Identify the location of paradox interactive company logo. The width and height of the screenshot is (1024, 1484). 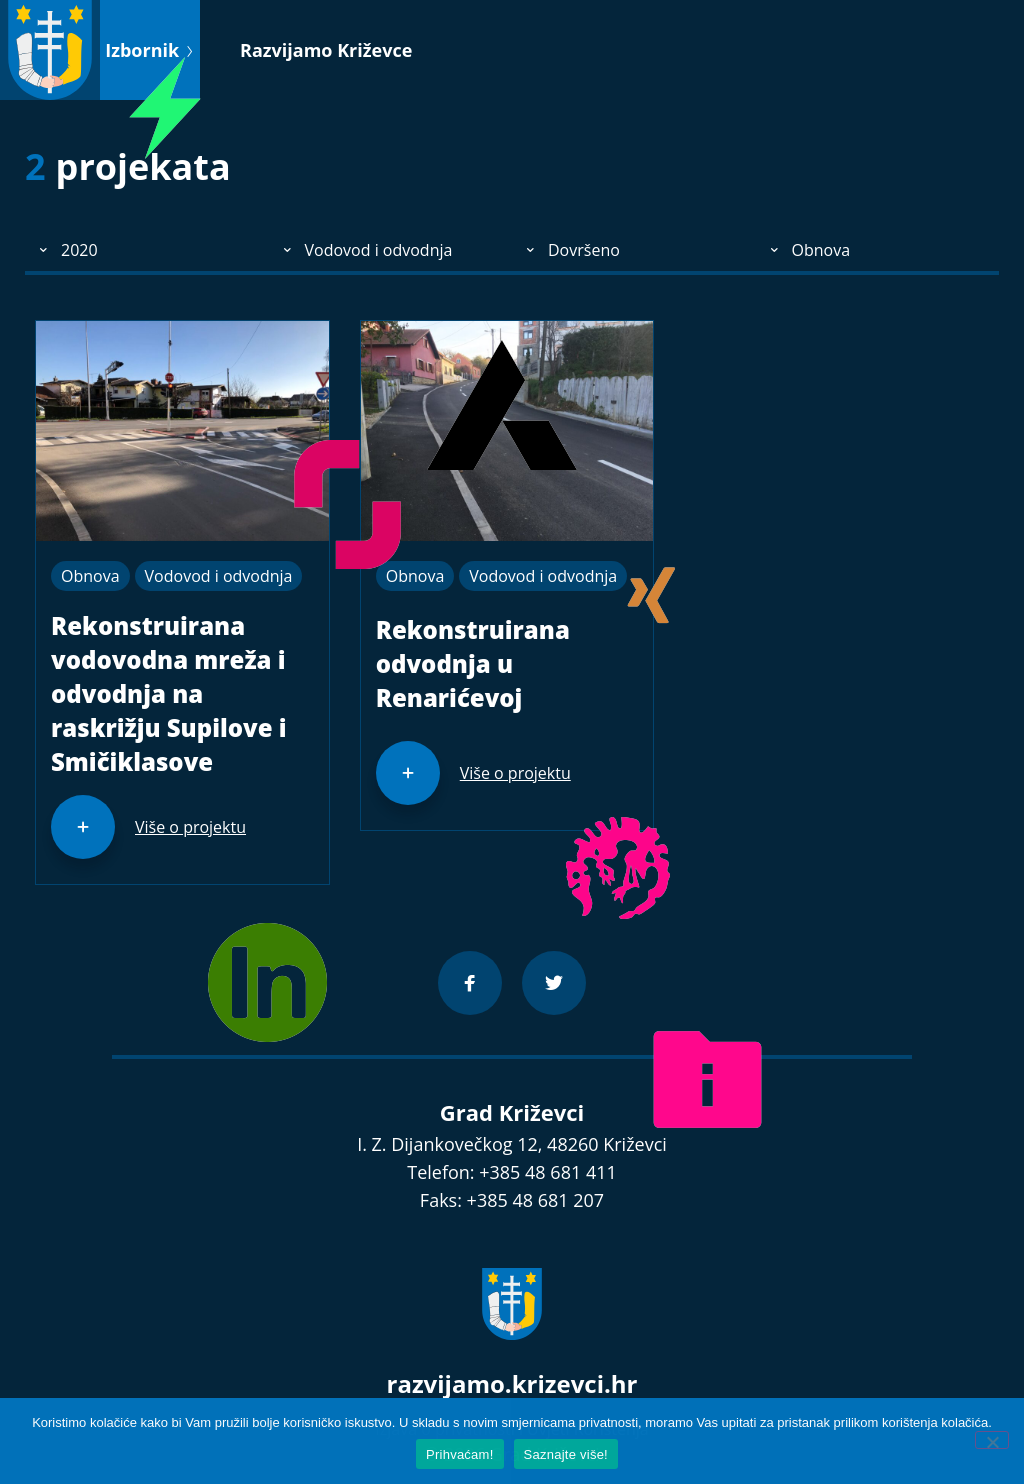
(618, 868).